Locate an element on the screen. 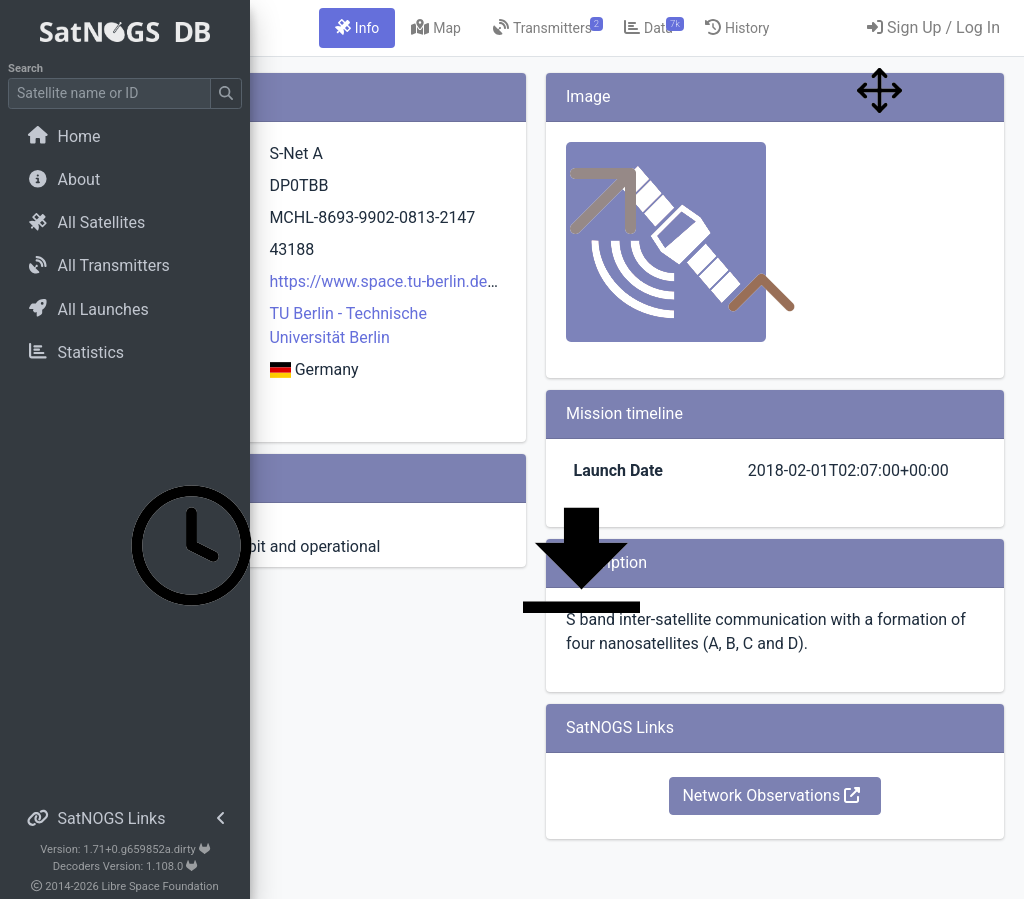  view time or clock settings is located at coordinates (191, 545).